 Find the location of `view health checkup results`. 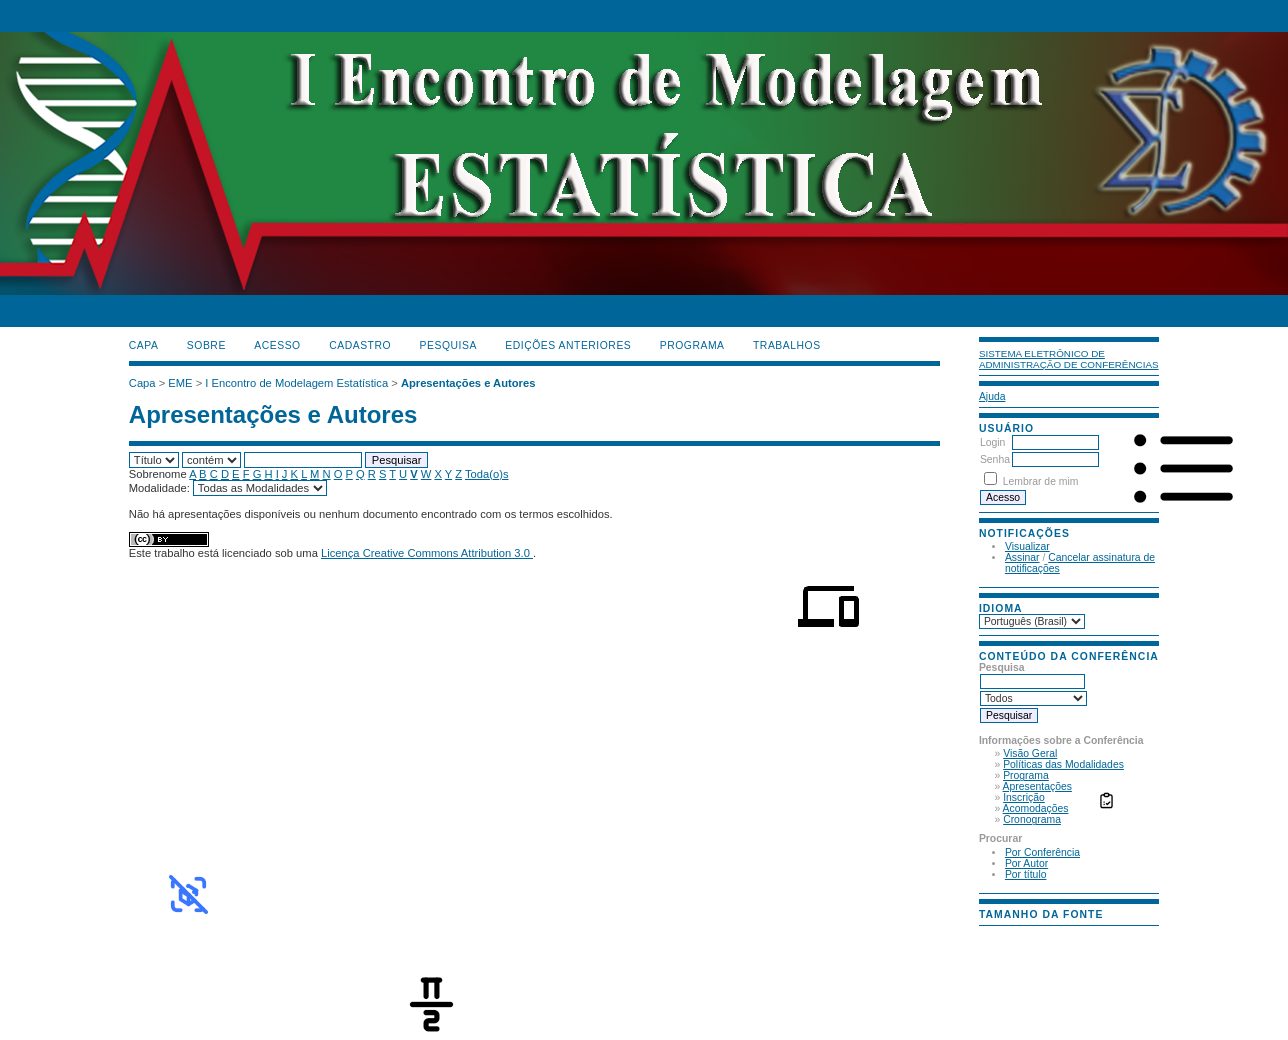

view health checkup results is located at coordinates (1106, 800).